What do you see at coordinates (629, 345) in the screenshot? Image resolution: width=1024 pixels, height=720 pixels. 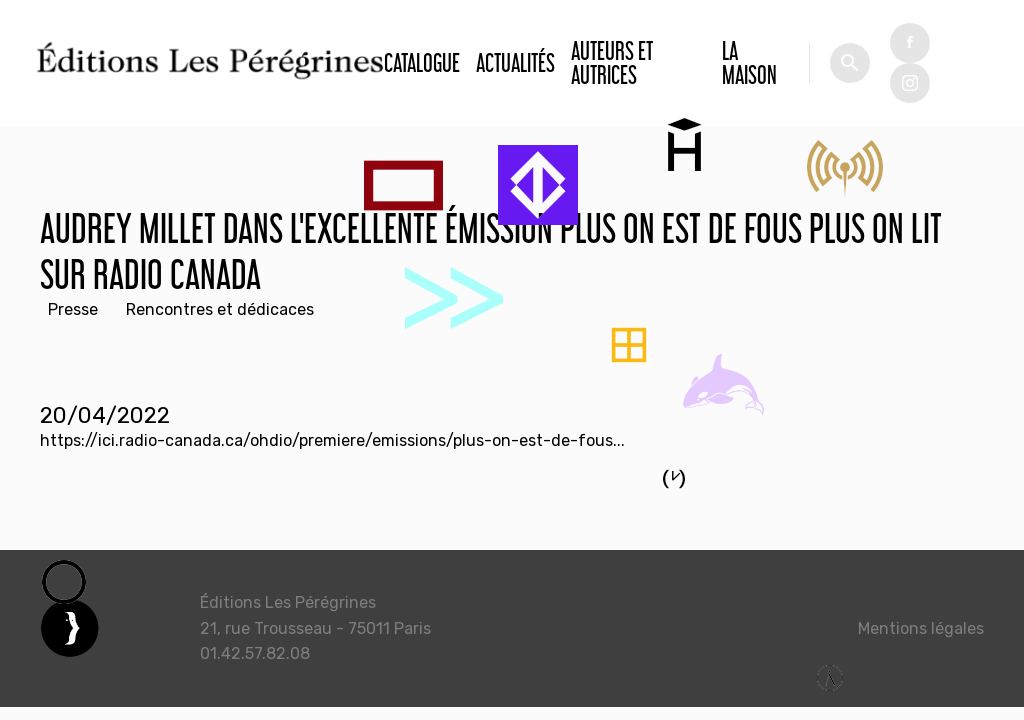 I see `sign in with Microsoft account` at bounding box center [629, 345].